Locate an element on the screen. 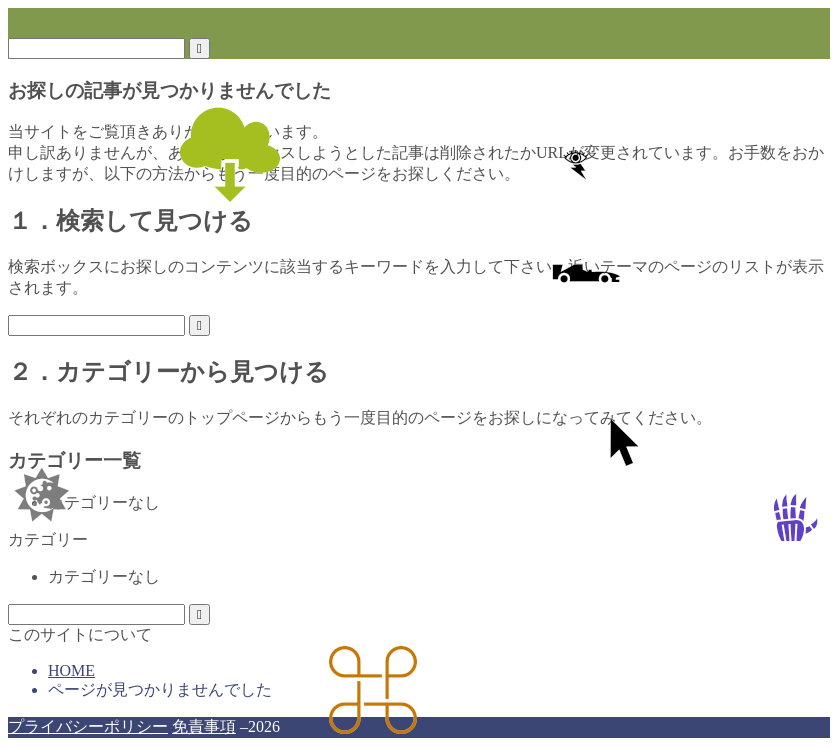 The image size is (838, 746). indicates a powerful visual effect or shocking revelation is located at coordinates (576, 165).